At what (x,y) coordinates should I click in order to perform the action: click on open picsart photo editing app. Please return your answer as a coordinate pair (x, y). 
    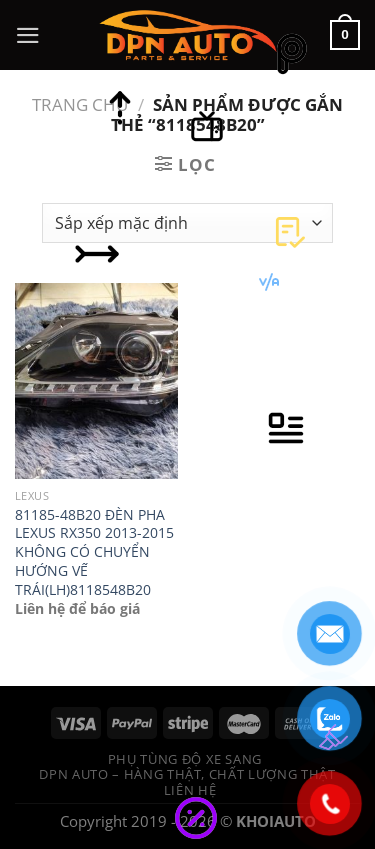
    Looking at the image, I should click on (292, 54).